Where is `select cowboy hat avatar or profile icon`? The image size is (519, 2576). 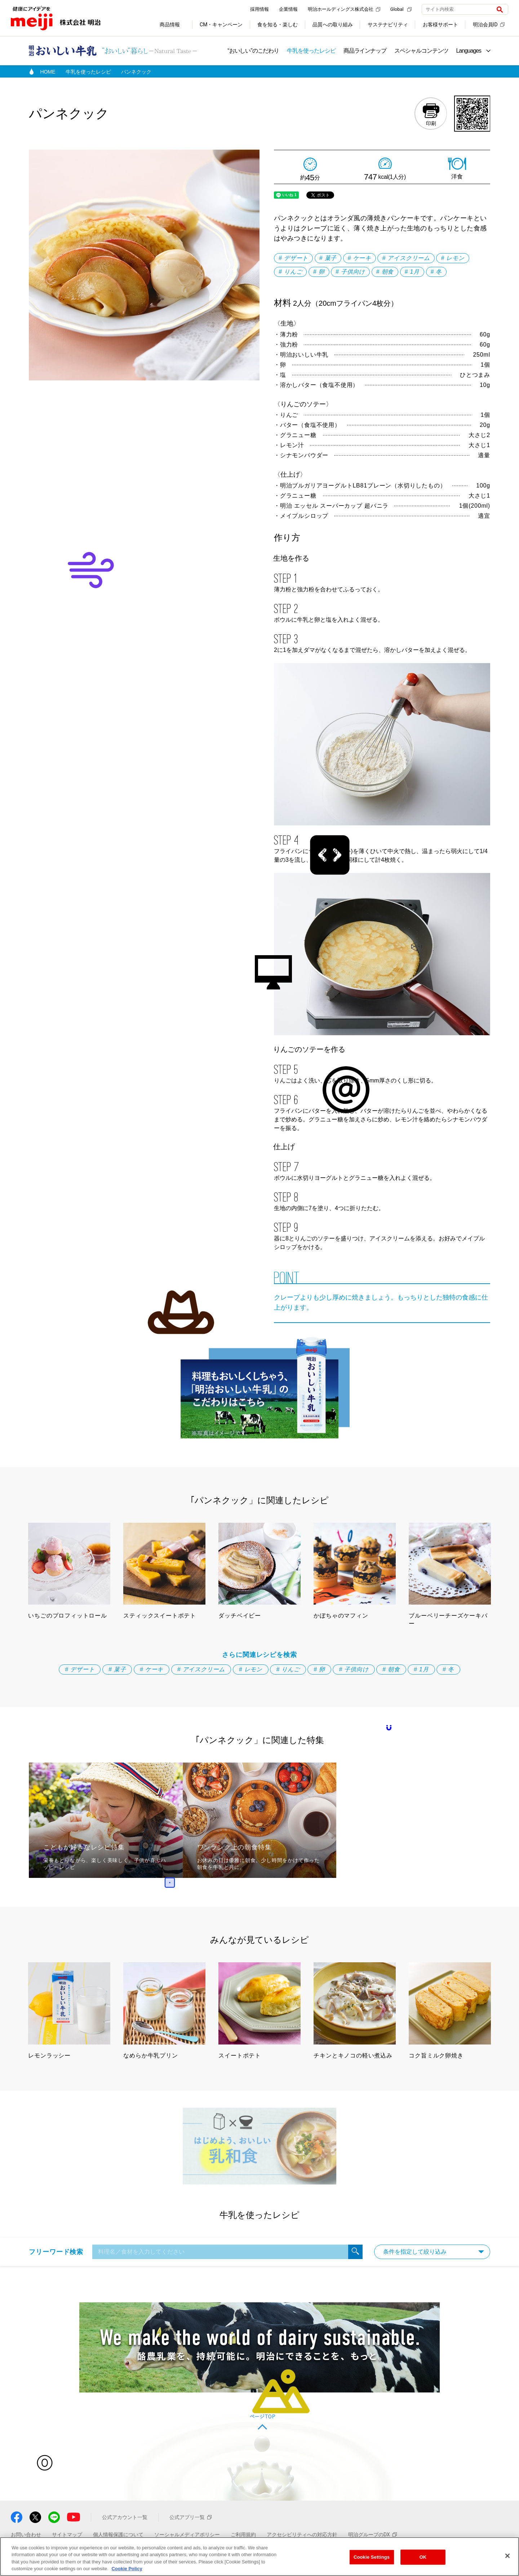
select cowboy hat avatar or profile icon is located at coordinates (181, 1314).